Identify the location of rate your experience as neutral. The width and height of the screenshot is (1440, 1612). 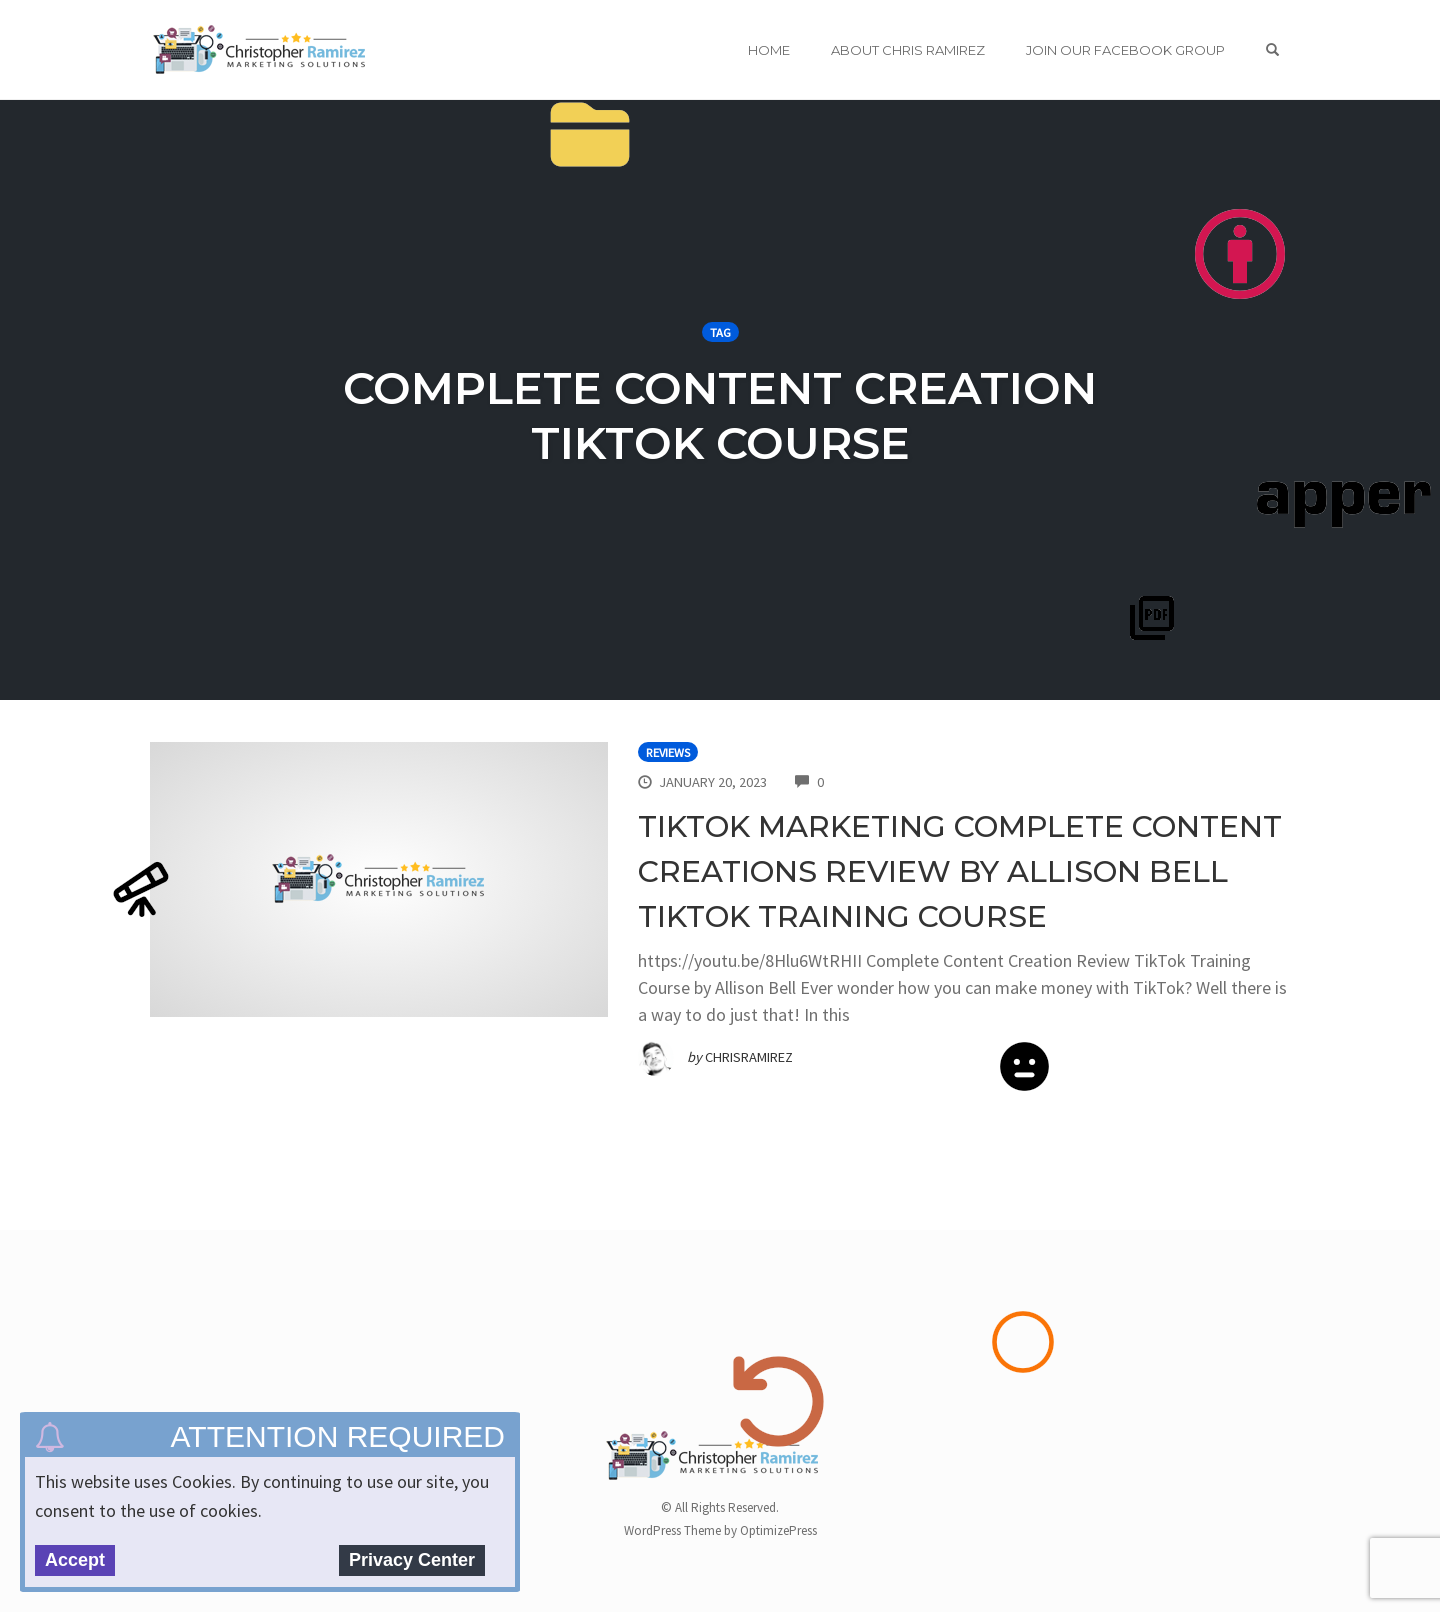
(1024, 1066).